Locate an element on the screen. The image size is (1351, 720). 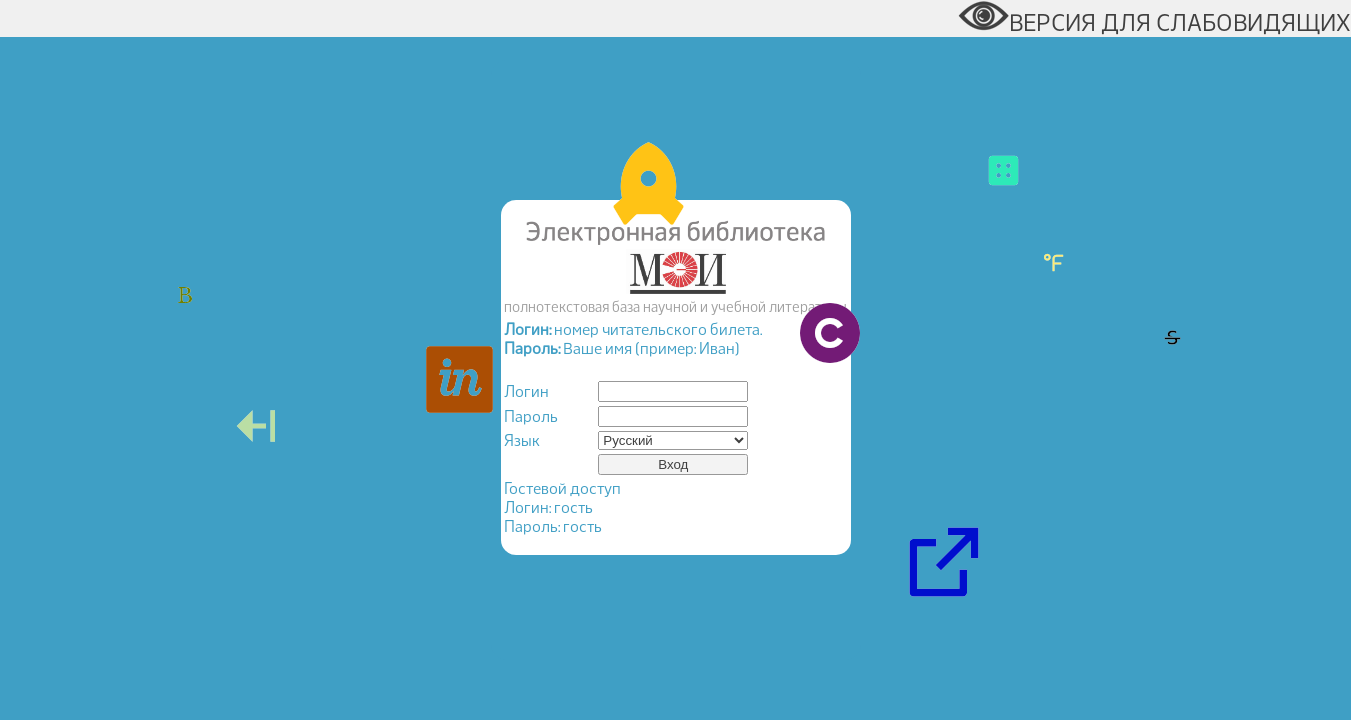
indicates copyrighted content is located at coordinates (830, 333).